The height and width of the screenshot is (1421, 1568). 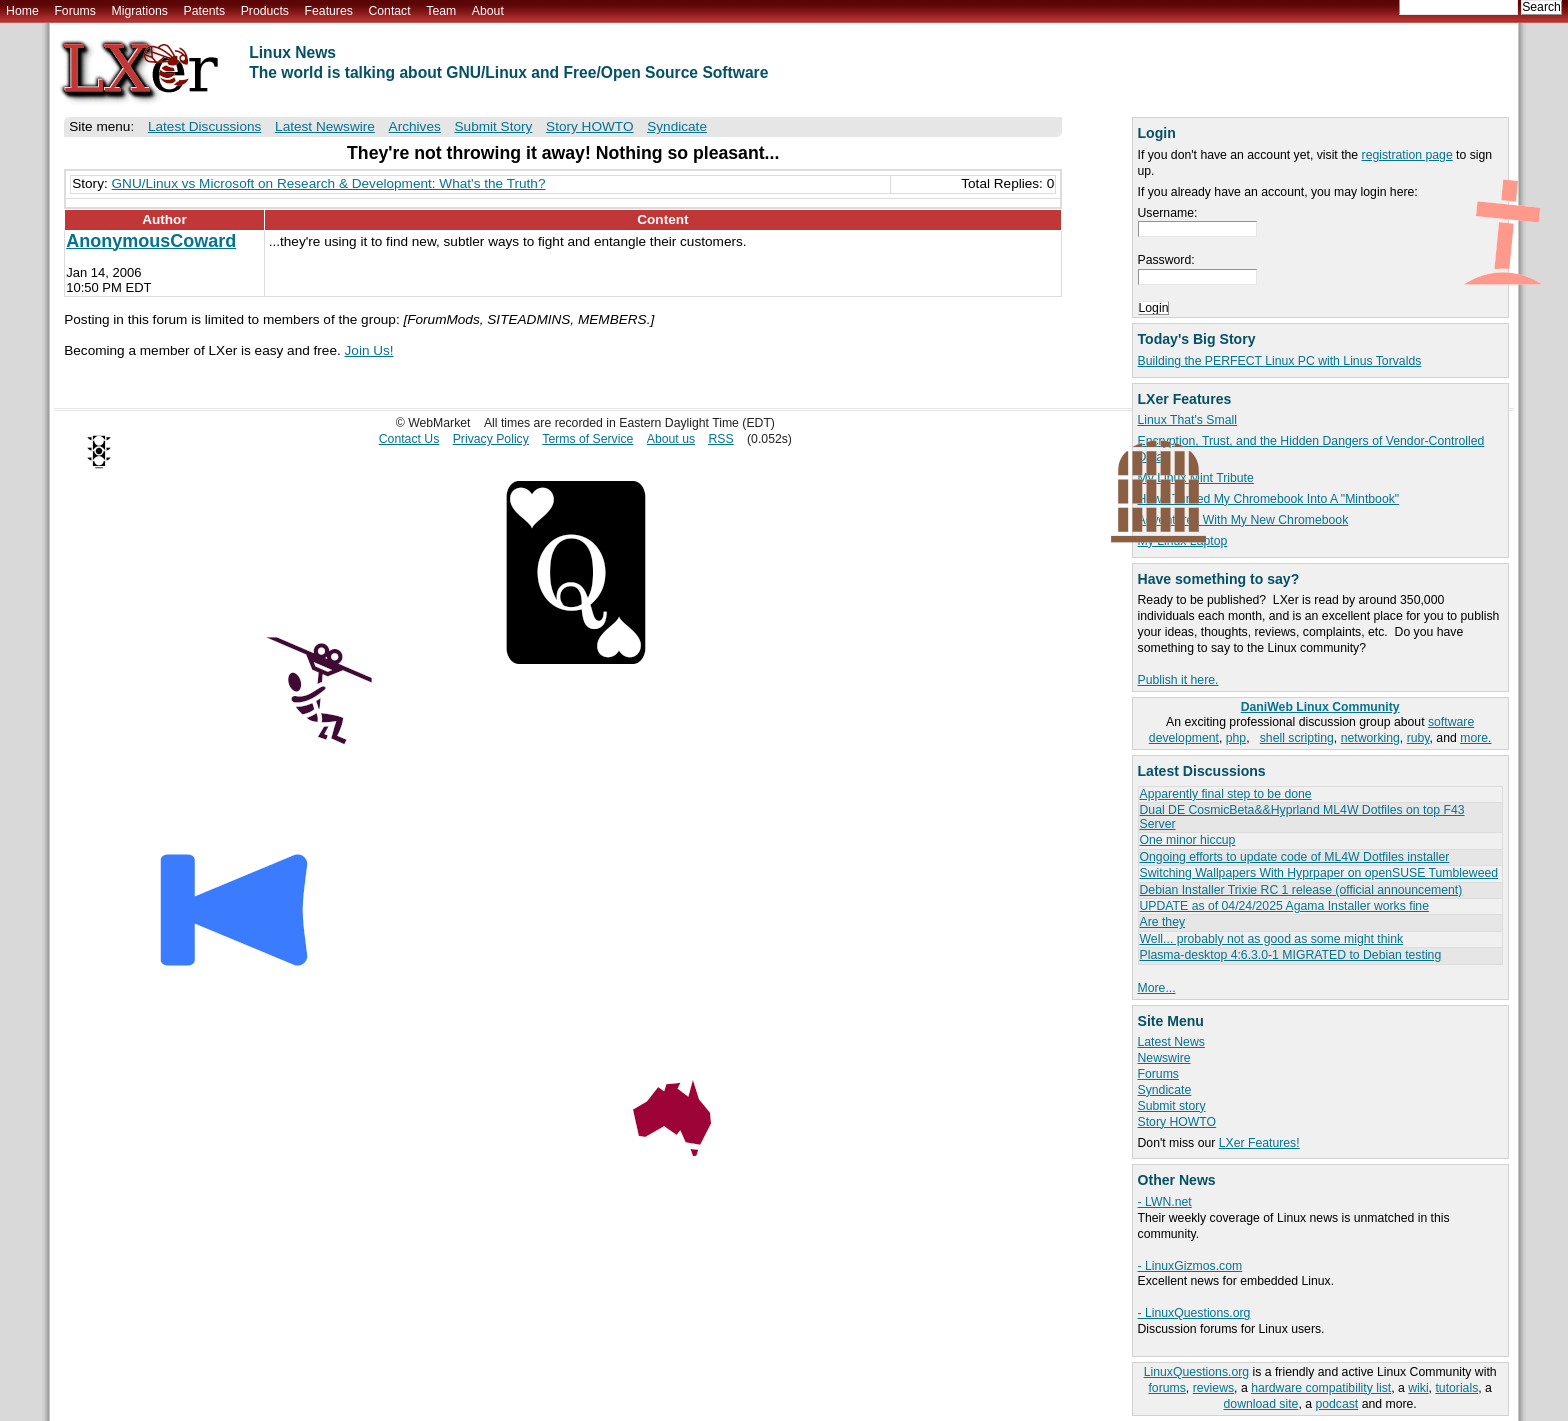 I want to click on select australia as your region, so click(x=672, y=1118).